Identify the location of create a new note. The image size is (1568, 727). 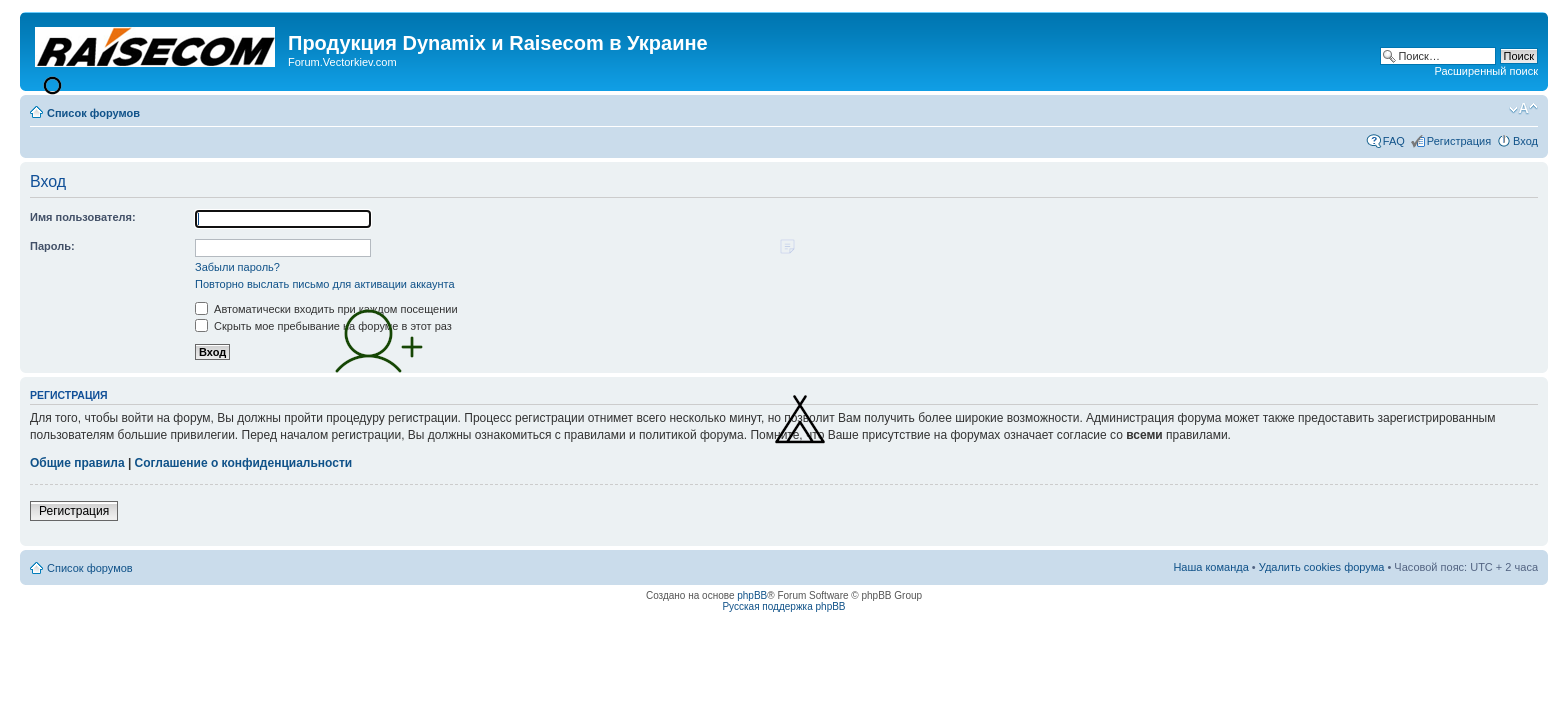
(787, 246).